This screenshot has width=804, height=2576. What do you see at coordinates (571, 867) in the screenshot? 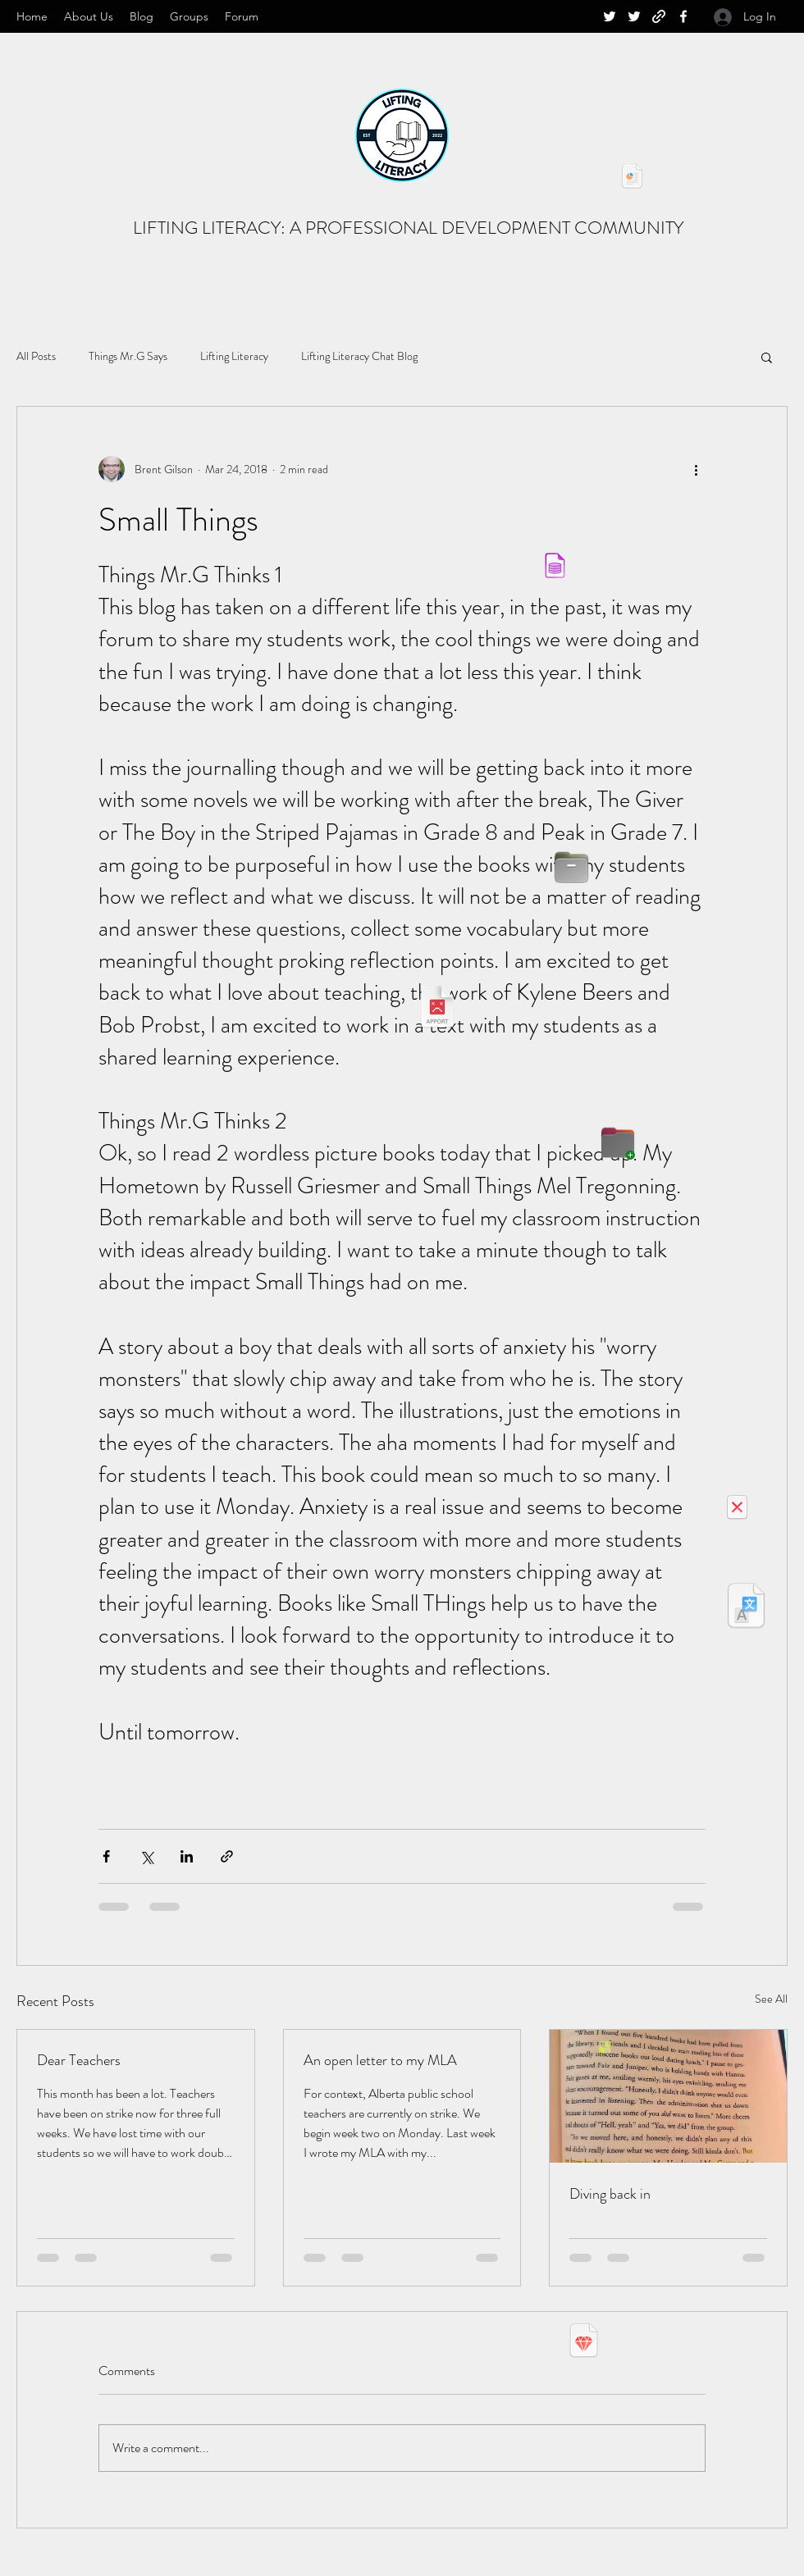
I see `open the file manager application` at bounding box center [571, 867].